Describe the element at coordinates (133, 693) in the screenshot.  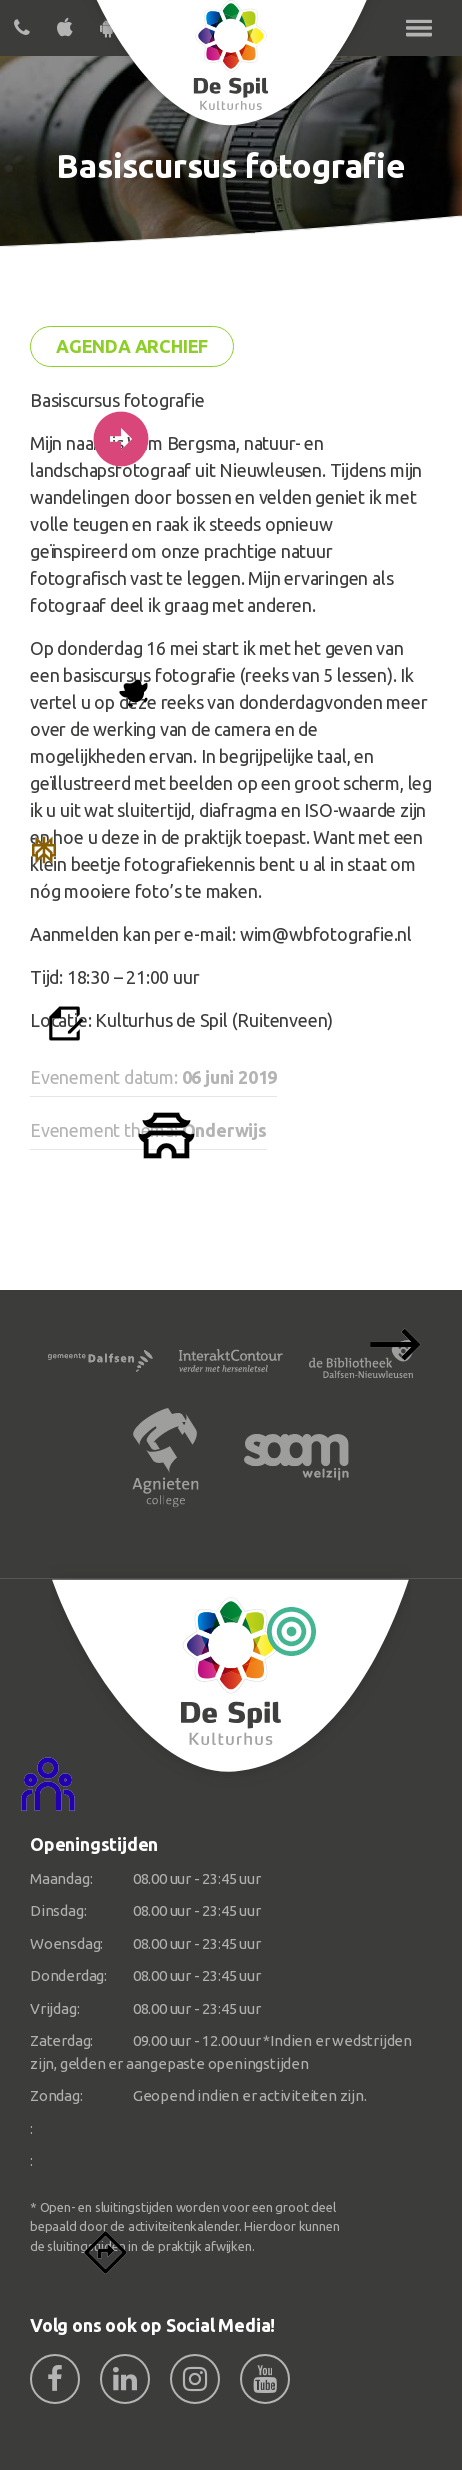
I see `open the duolingo language learning app` at that location.